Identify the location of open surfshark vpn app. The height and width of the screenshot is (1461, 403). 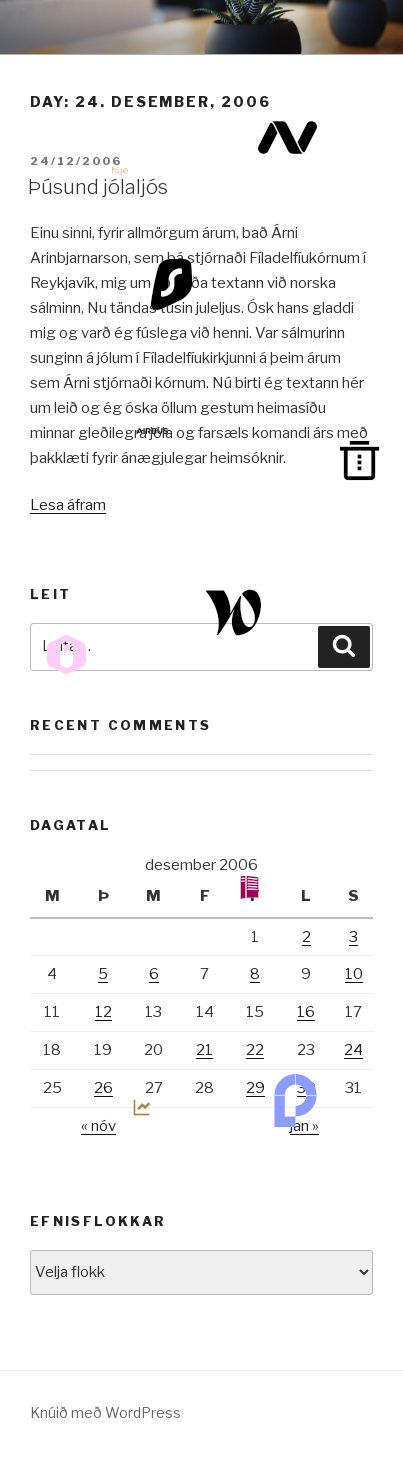
(171, 284).